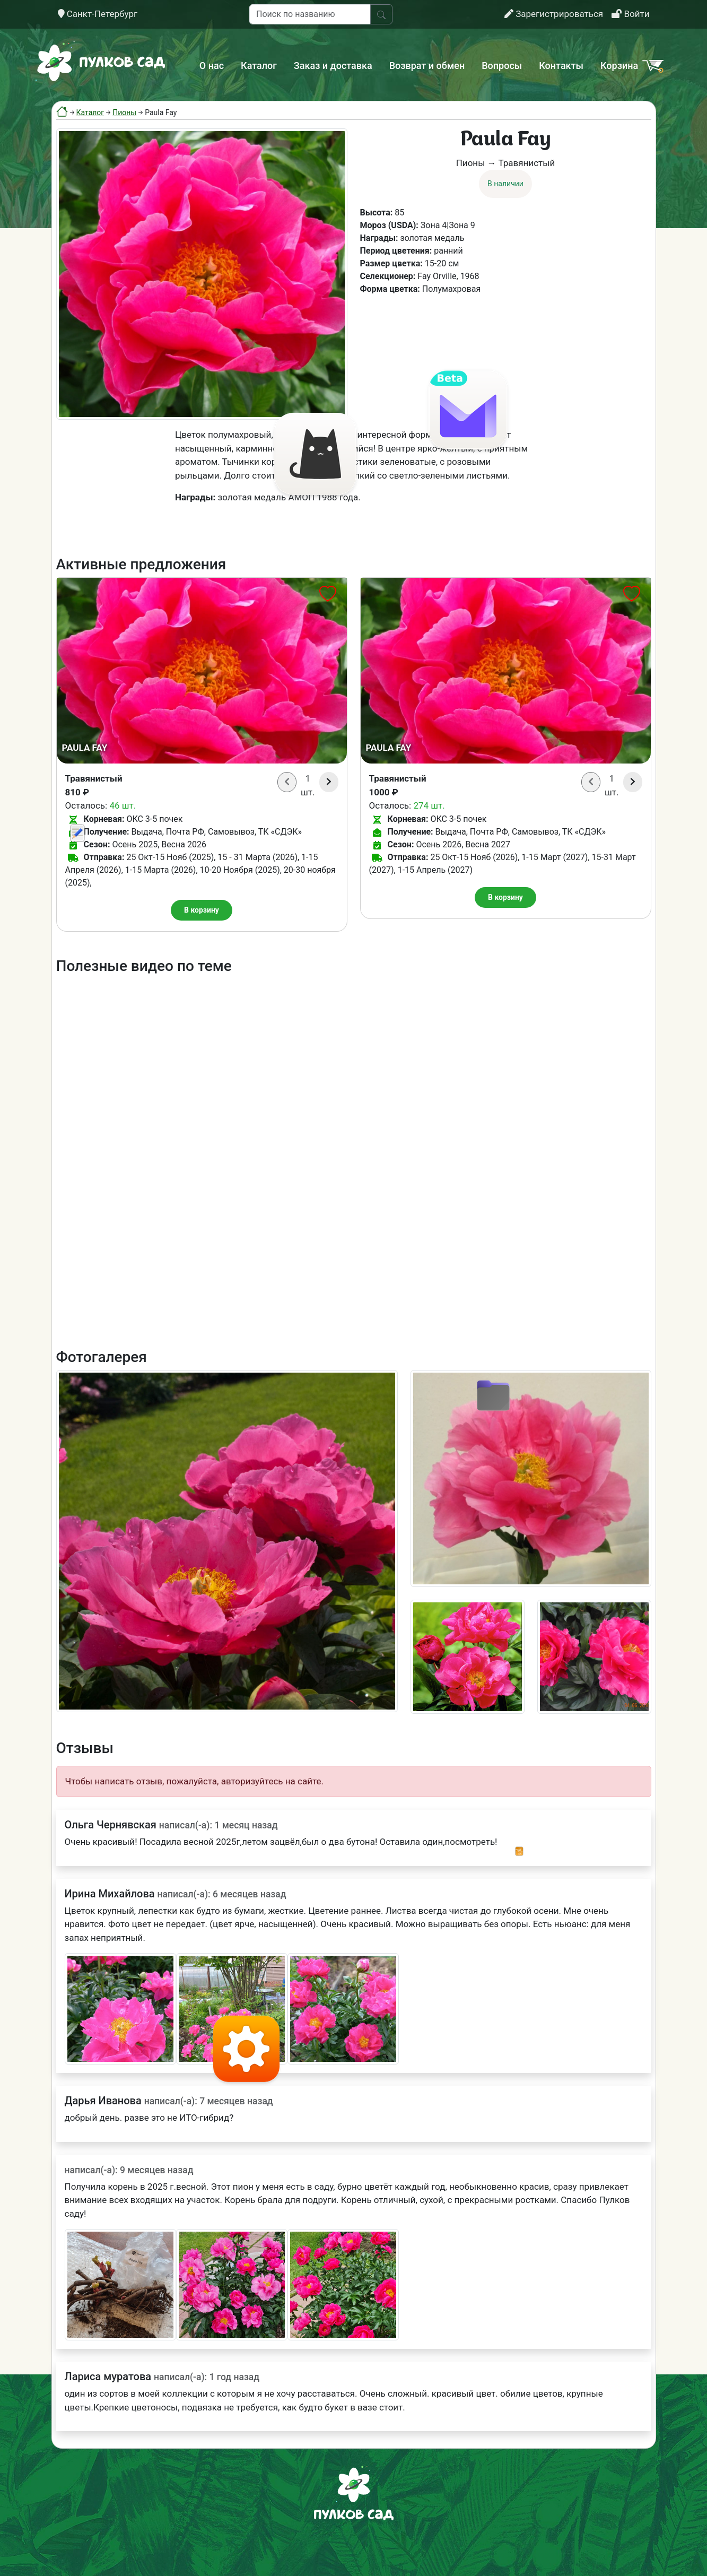 This screenshot has height=2576, width=707. What do you see at coordinates (246, 2049) in the screenshot?
I see `open aptana studio IDE` at bounding box center [246, 2049].